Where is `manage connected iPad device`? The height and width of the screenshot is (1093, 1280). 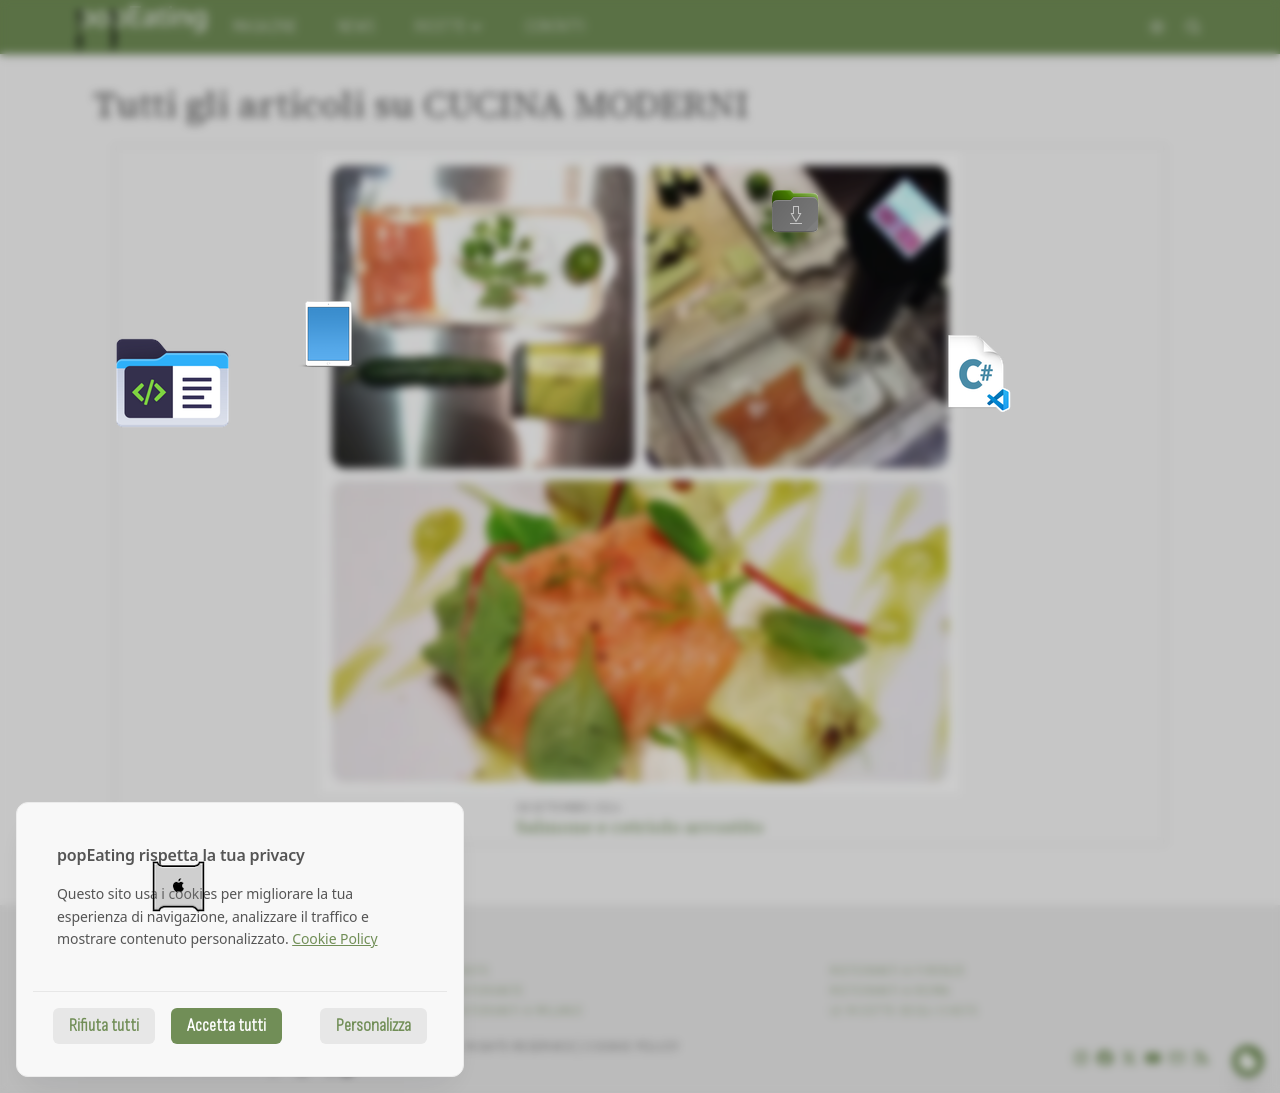 manage connected iPad device is located at coordinates (328, 333).